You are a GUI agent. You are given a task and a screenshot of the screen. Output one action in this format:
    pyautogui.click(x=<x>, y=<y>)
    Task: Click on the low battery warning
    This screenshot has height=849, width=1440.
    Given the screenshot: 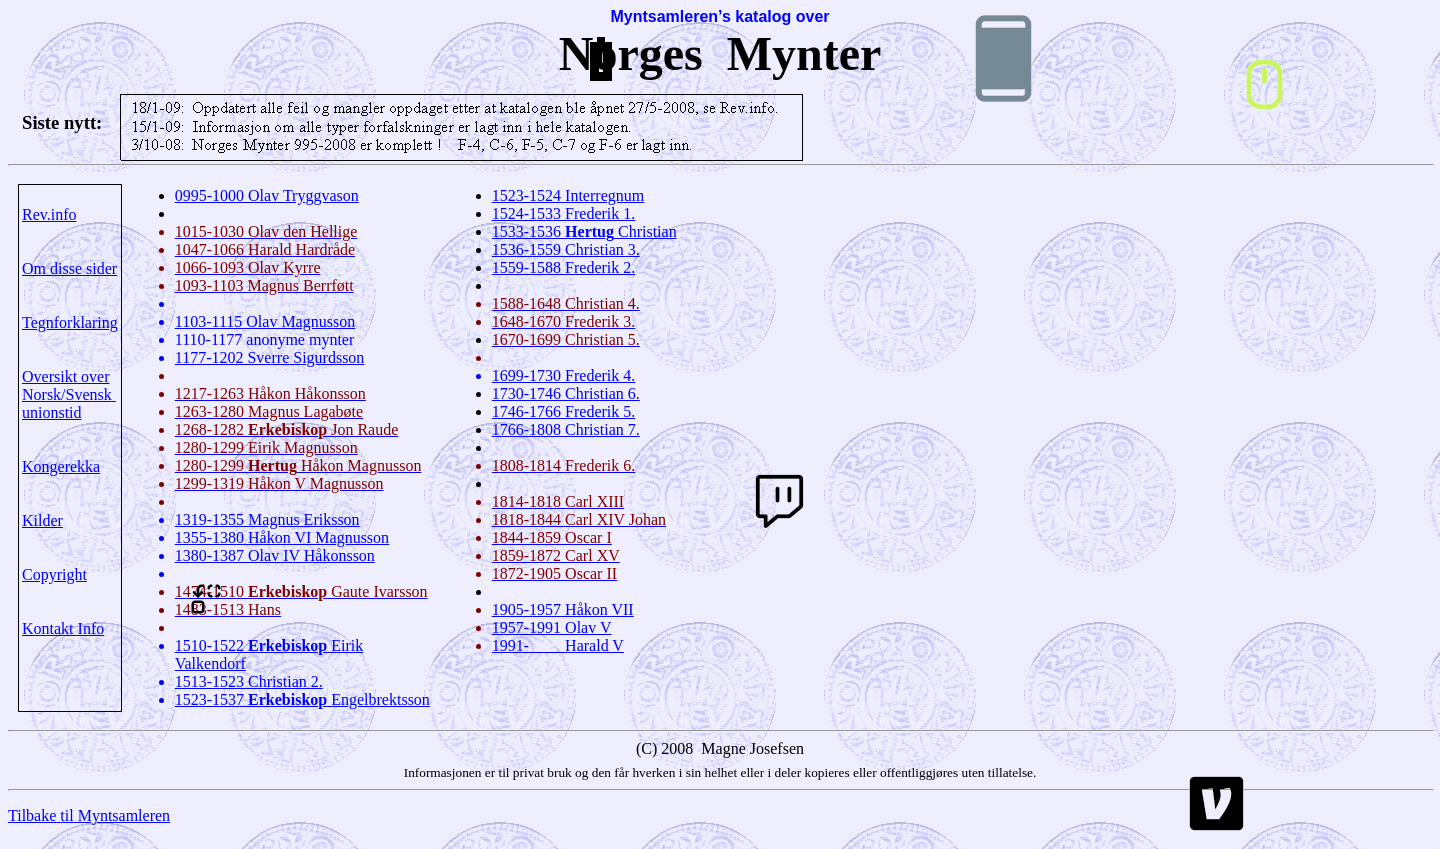 What is the action you would take?
    pyautogui.click(x=601, y=59)
    